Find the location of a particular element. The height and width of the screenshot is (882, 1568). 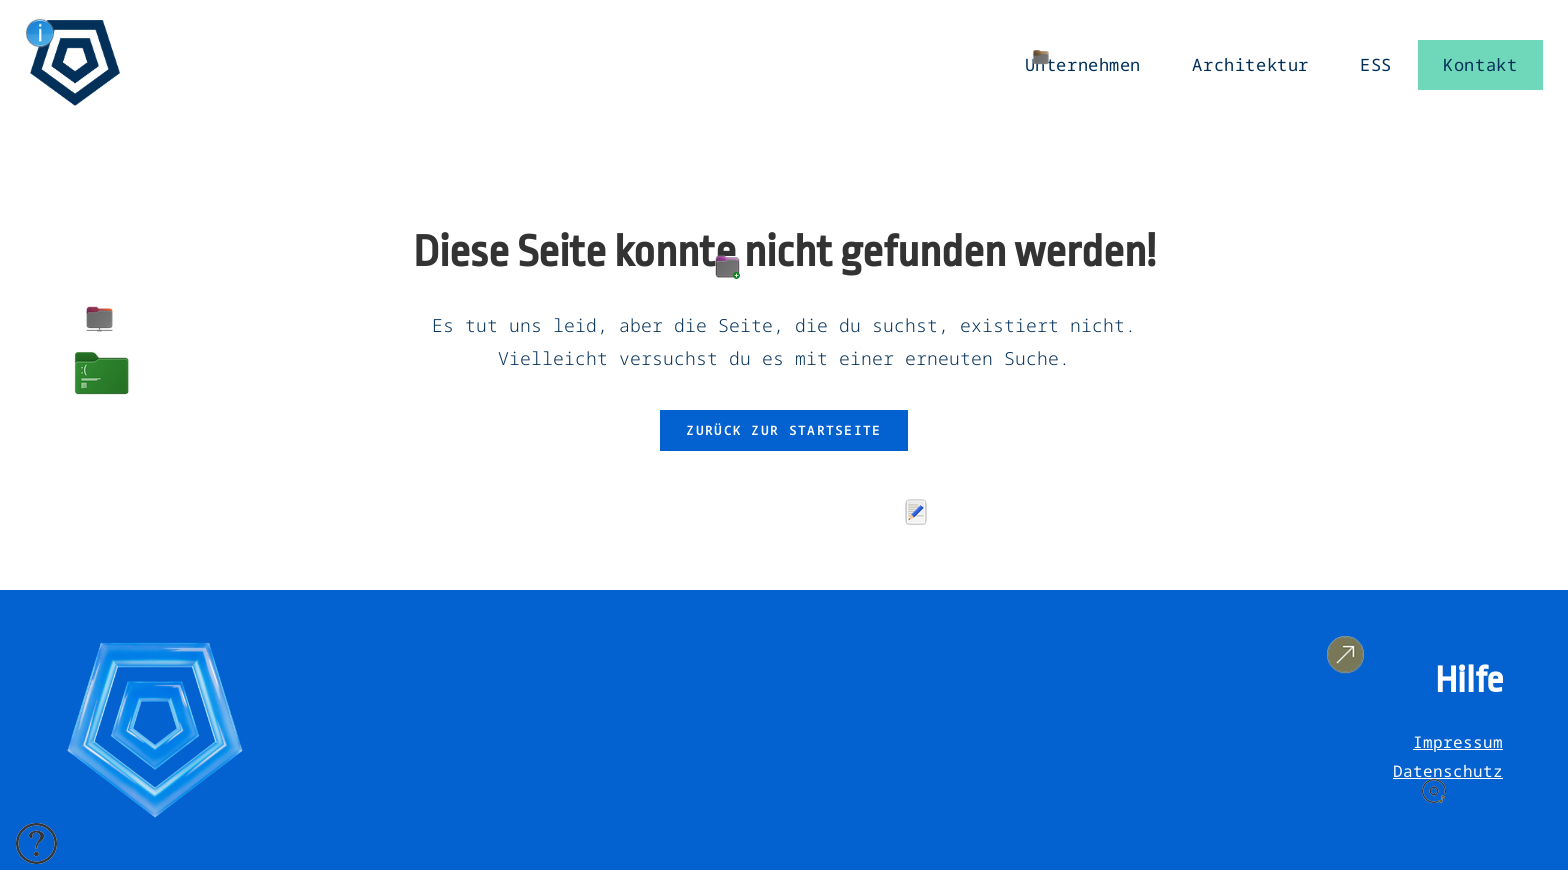

create a new folder is located at coordinates (727, 266).